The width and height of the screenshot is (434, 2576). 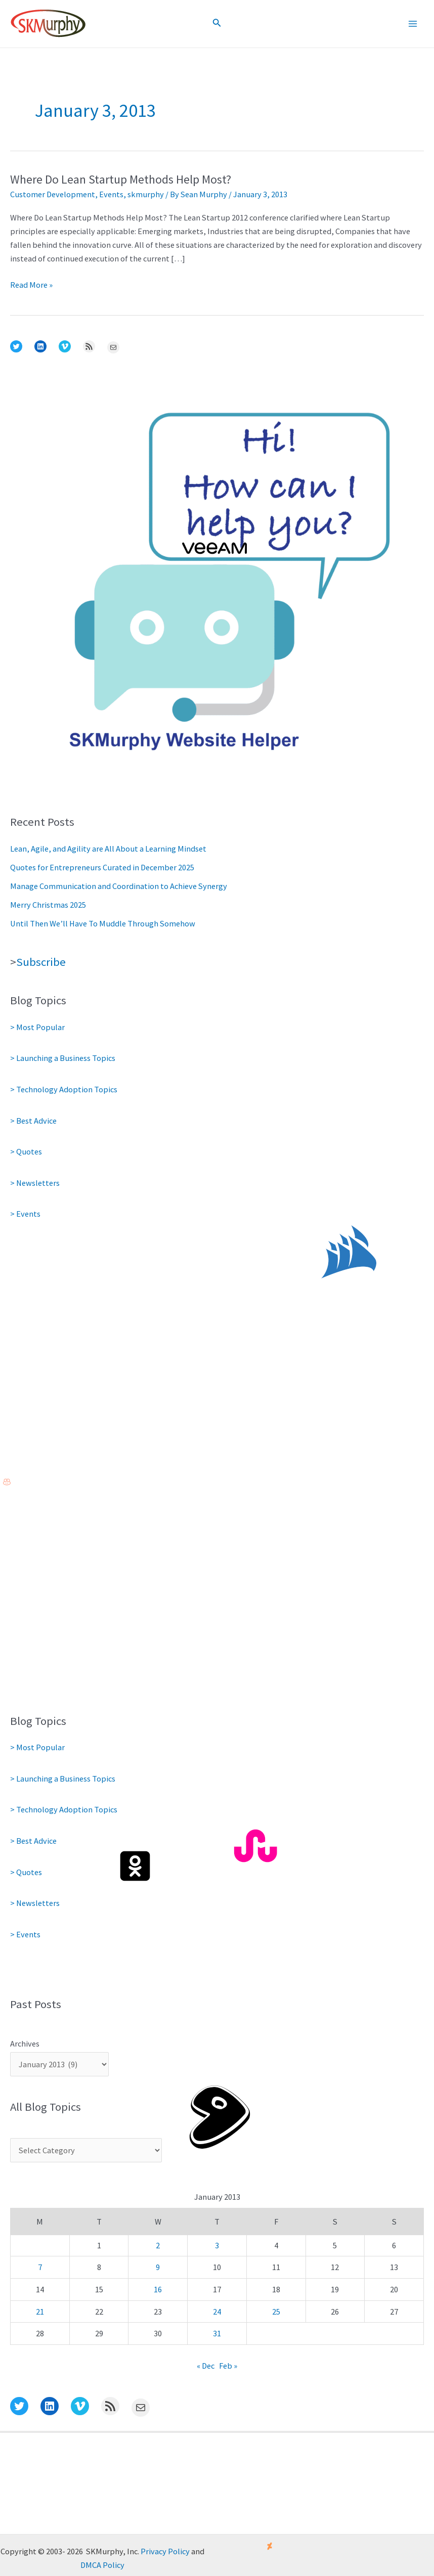 I want to click on Veeam company logo, so click(x=214, y=548).